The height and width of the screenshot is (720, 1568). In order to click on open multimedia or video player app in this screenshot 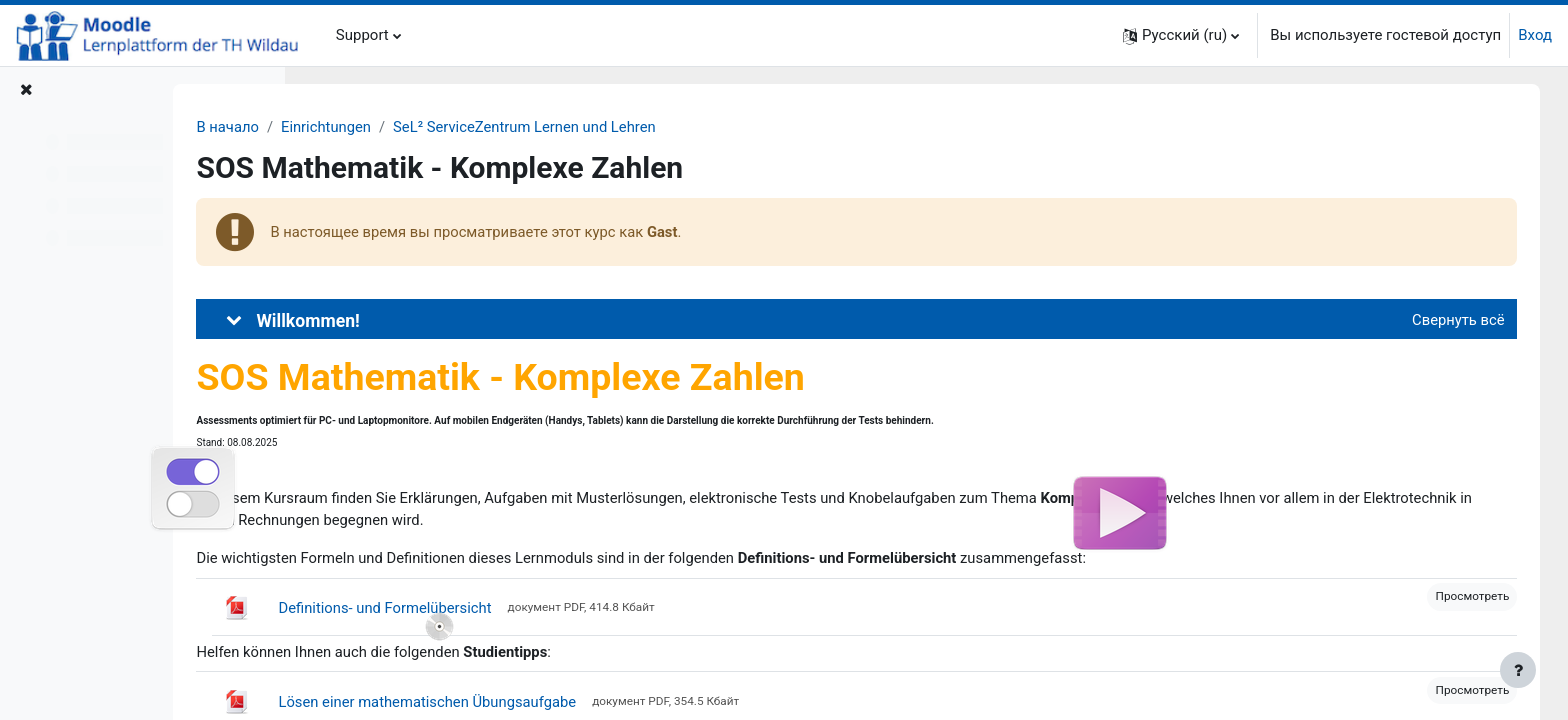, I will do `click(1120, 513)`.